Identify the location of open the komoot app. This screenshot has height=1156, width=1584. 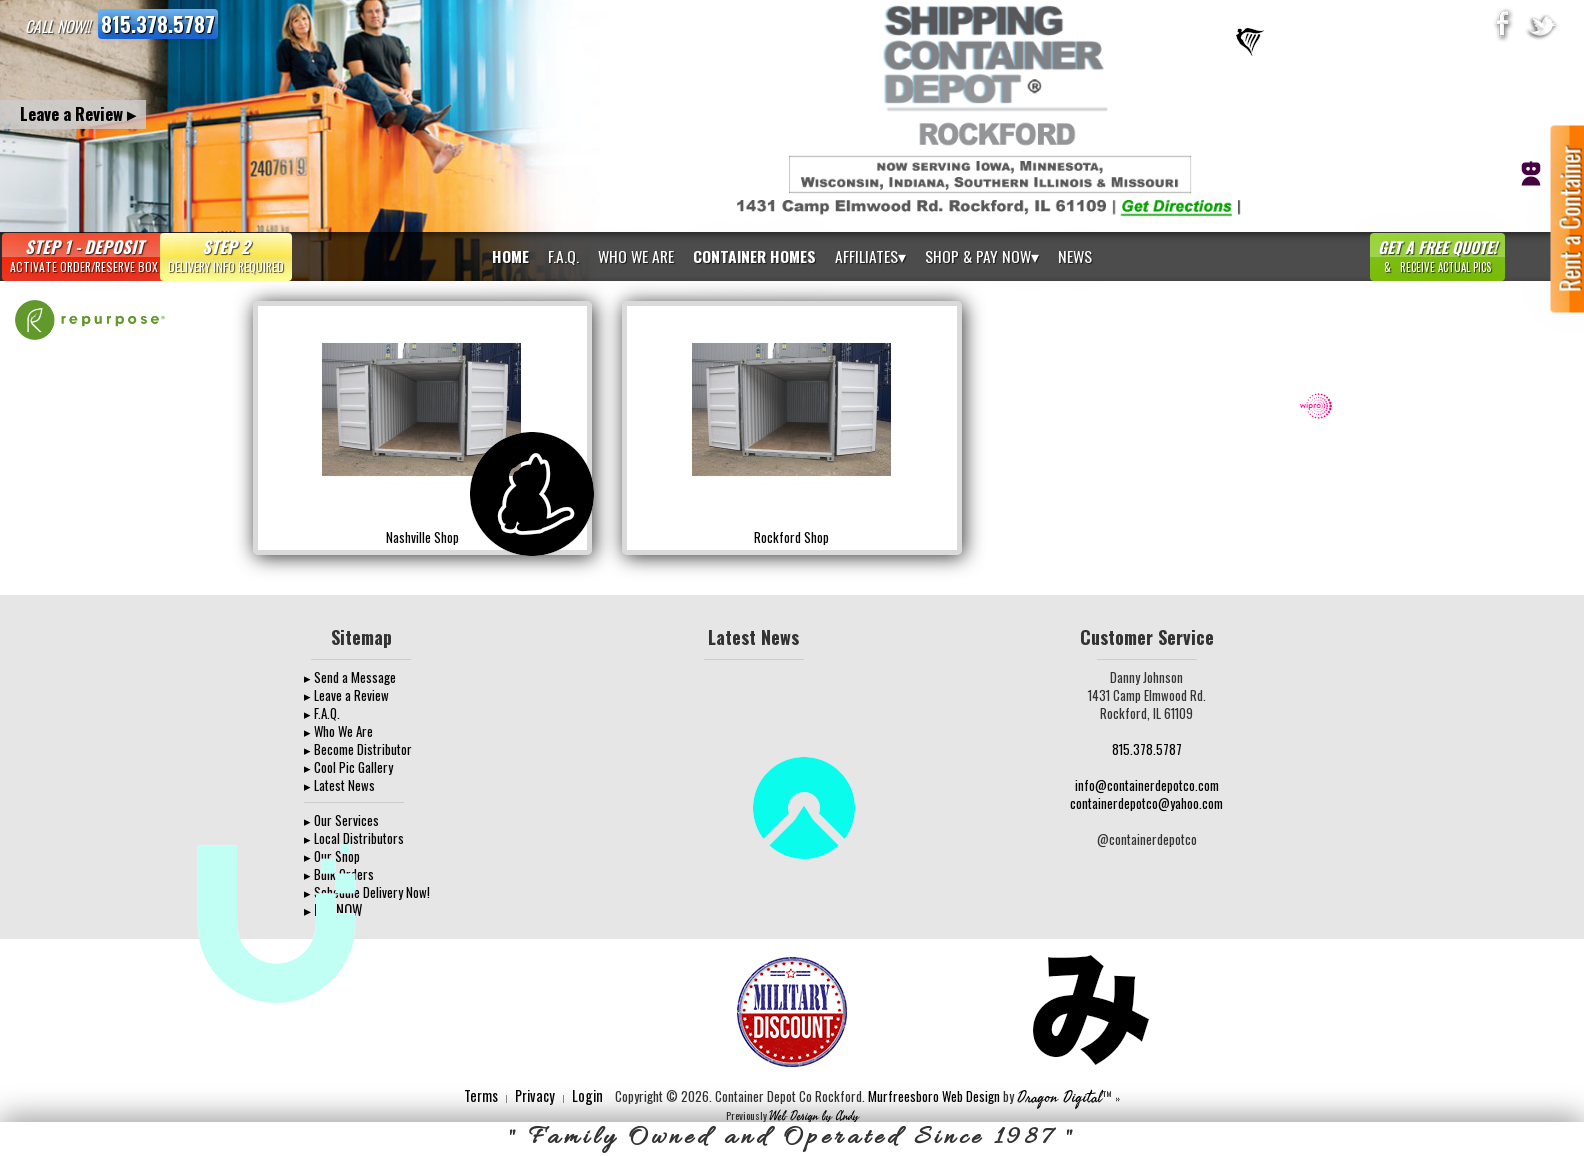
(804, 808).